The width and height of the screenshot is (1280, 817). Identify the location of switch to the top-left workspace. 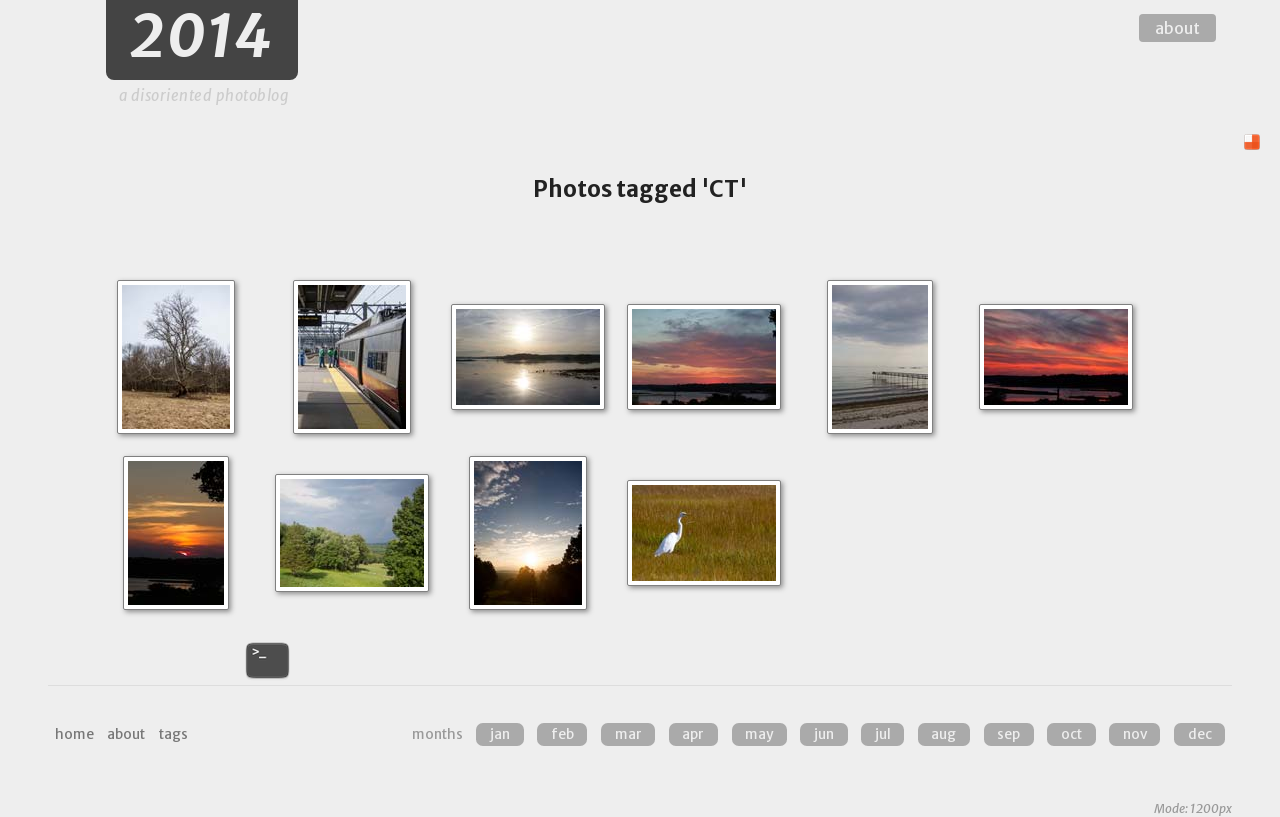
(1252, 142).